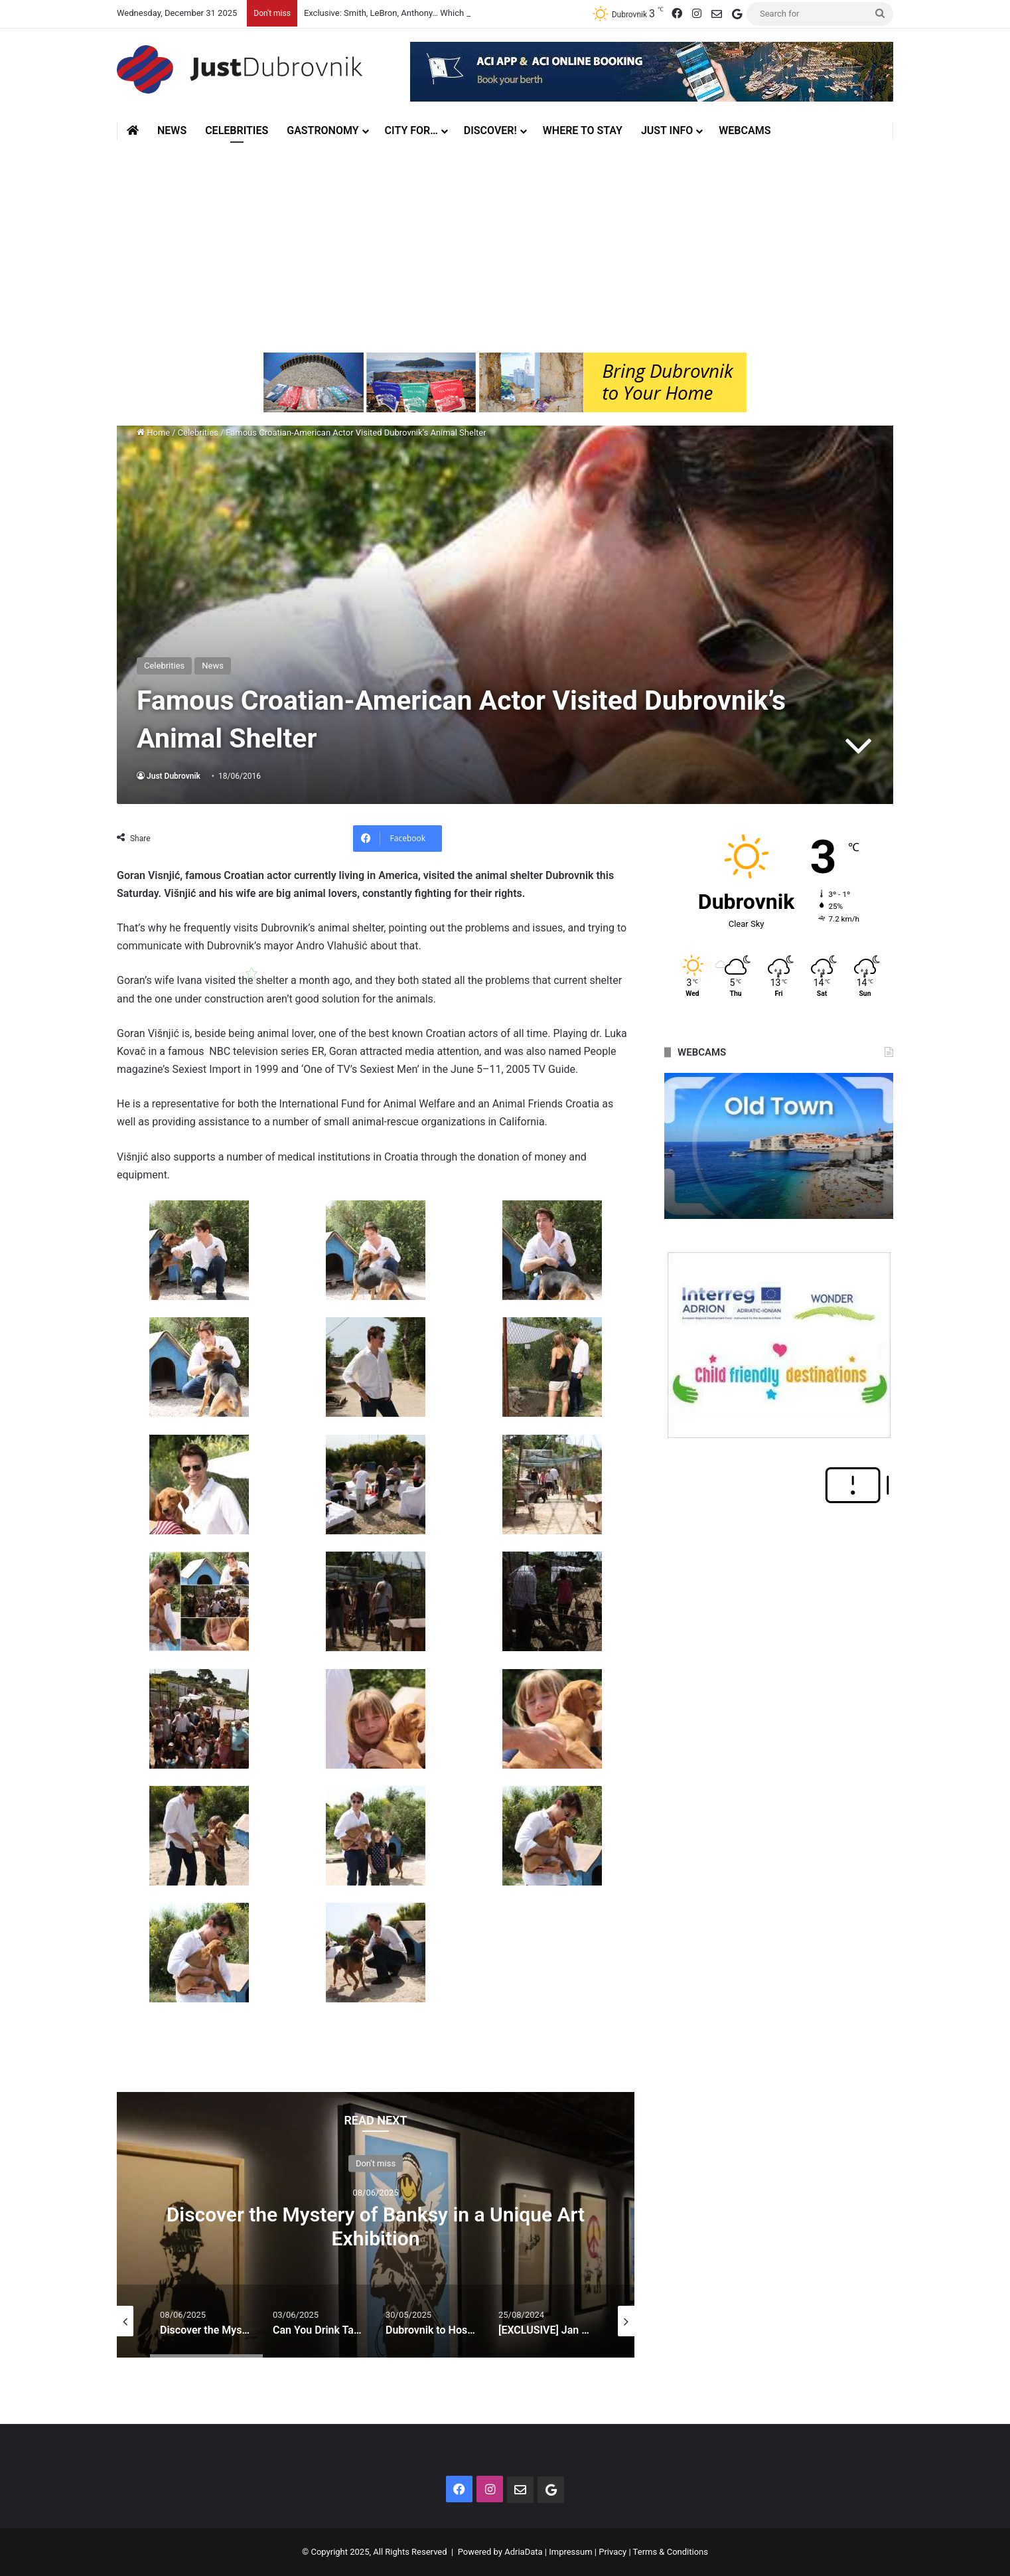 This screenshot has height=2576, width=1010. I want to click on add to favorites, so click(252, 973).